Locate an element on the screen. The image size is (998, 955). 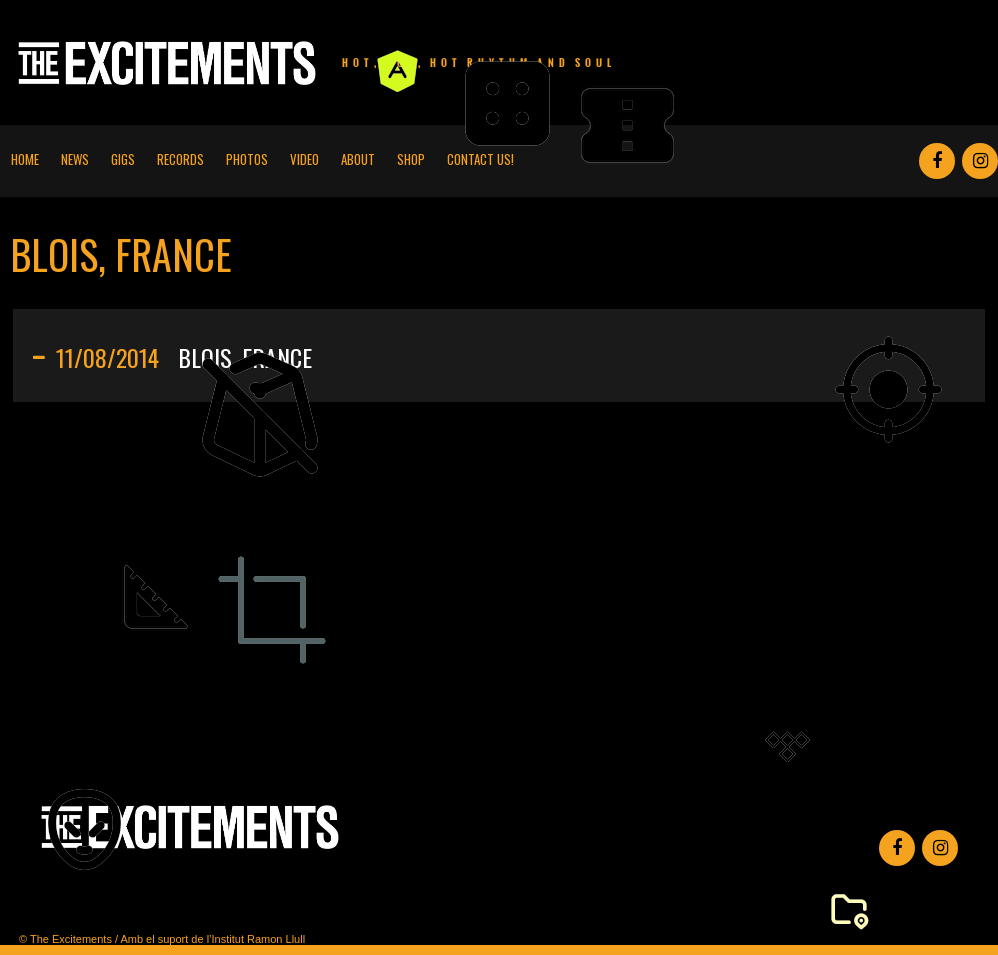
open the Tidal music streaming app is located at coordinates (787, 745).